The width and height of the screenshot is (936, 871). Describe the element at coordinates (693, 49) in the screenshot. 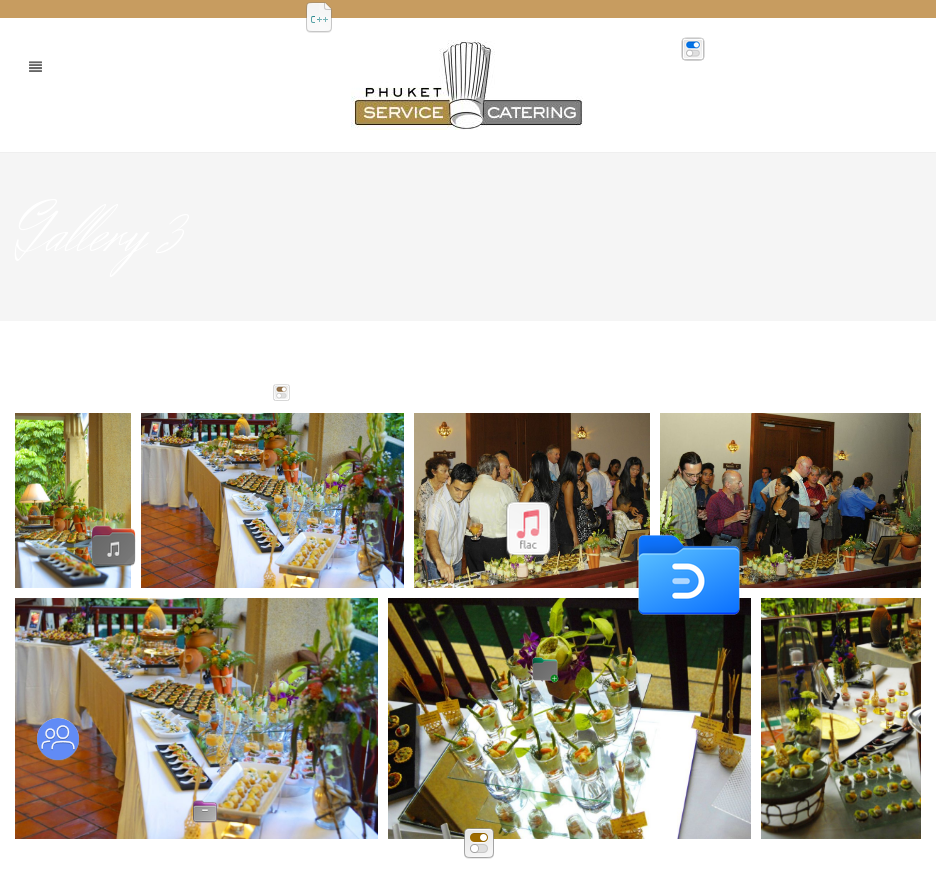

I see `open desktop preferences and settings` at that location.